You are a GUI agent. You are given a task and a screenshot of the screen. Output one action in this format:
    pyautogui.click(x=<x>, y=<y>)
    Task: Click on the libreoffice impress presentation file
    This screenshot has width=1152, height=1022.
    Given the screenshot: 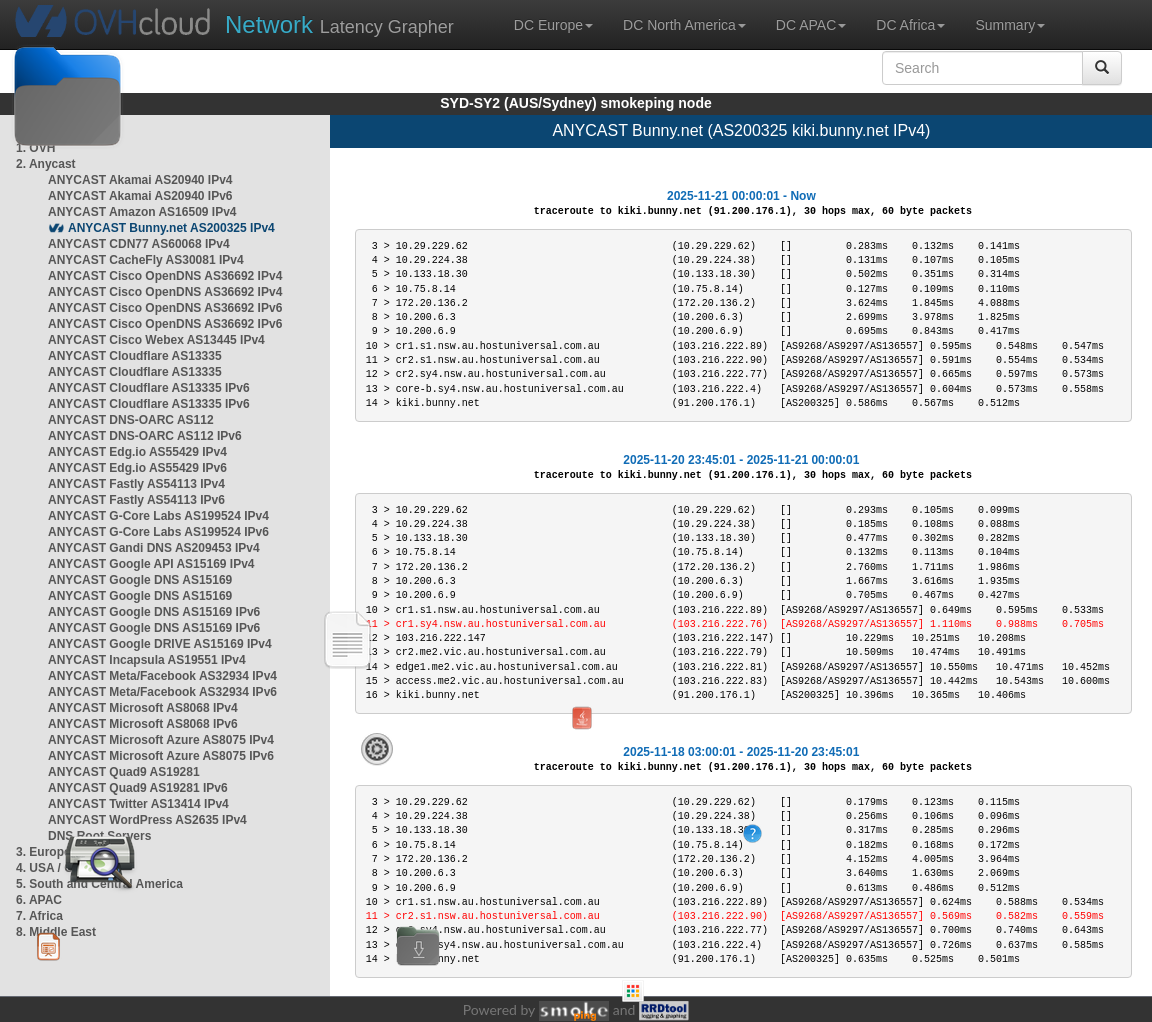 What is the action you would take?
    pyautogui.click(x=48, y=946)
    